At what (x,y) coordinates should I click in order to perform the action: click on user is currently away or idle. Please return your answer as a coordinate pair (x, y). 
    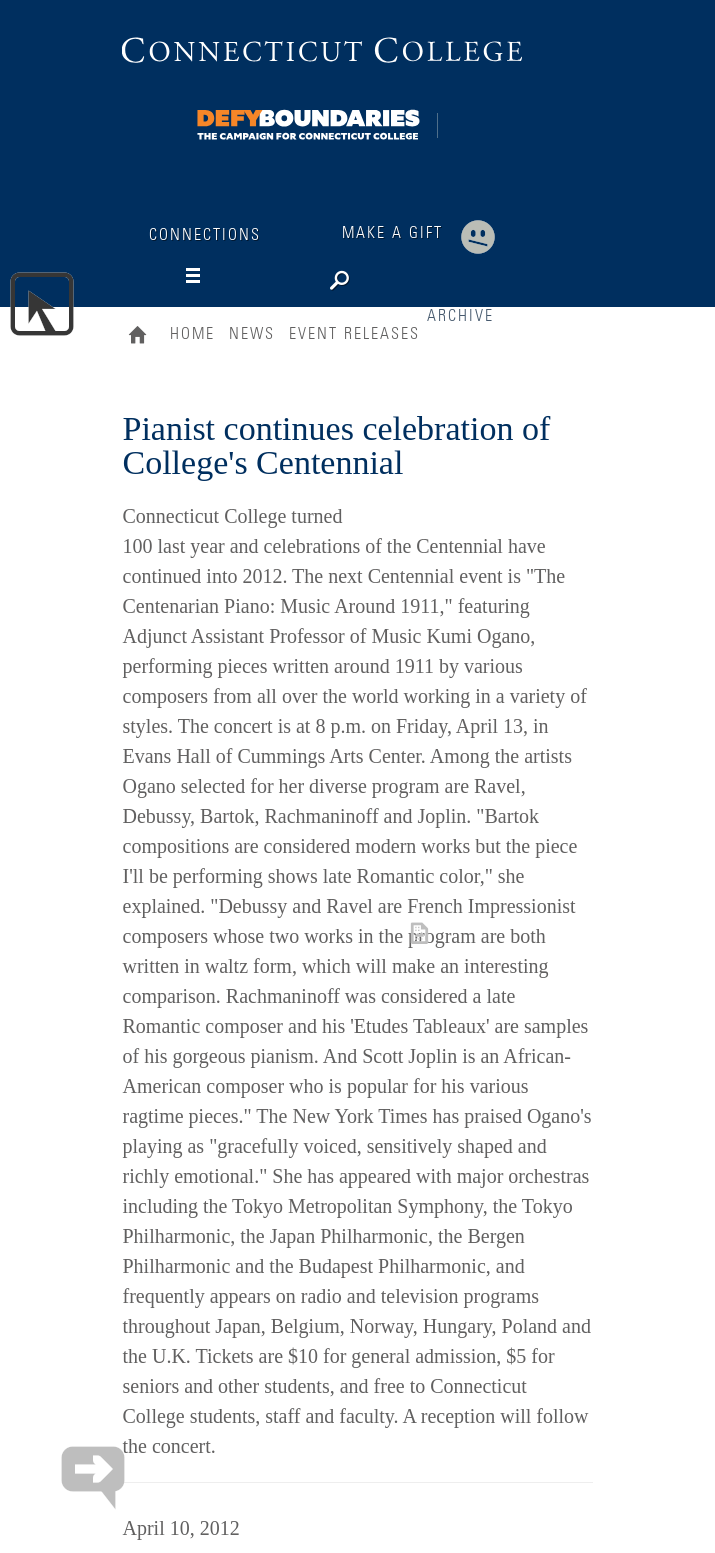
    Looking at the image, I should click on (93, 1478).